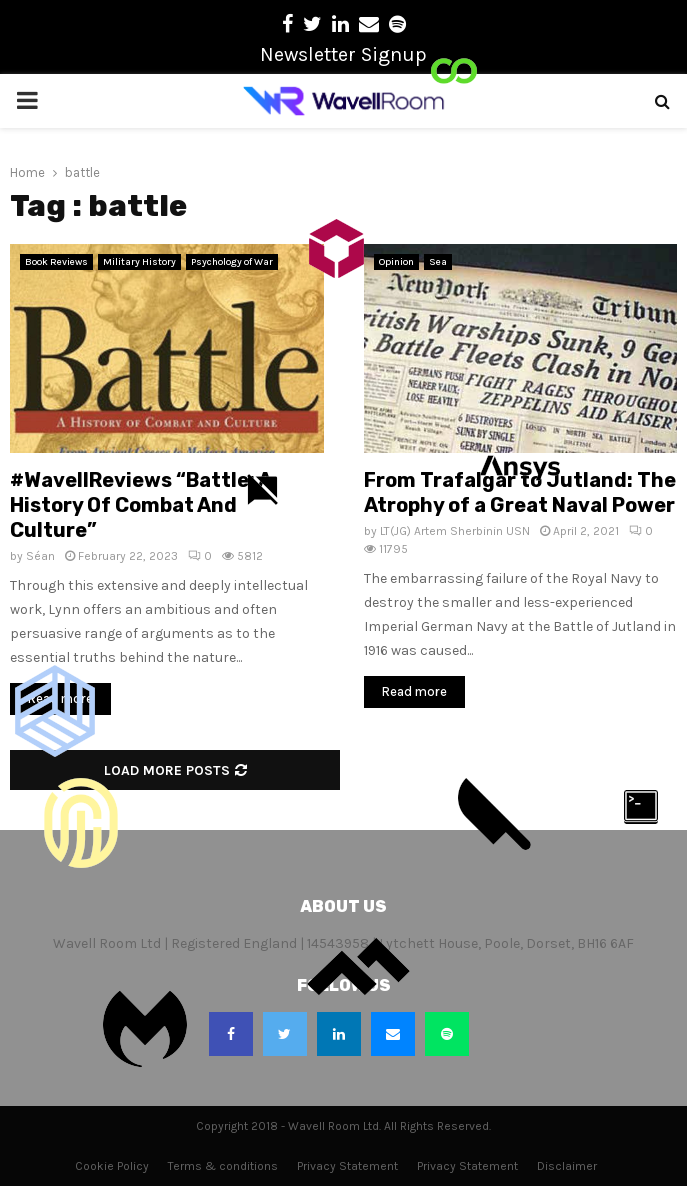 Image resolution: width=687 pixels, height=1200 pixels. Describe the element at coordinates (145, 1029) in the screenshot. I see `open malwarebytes antivirus software` at that location.